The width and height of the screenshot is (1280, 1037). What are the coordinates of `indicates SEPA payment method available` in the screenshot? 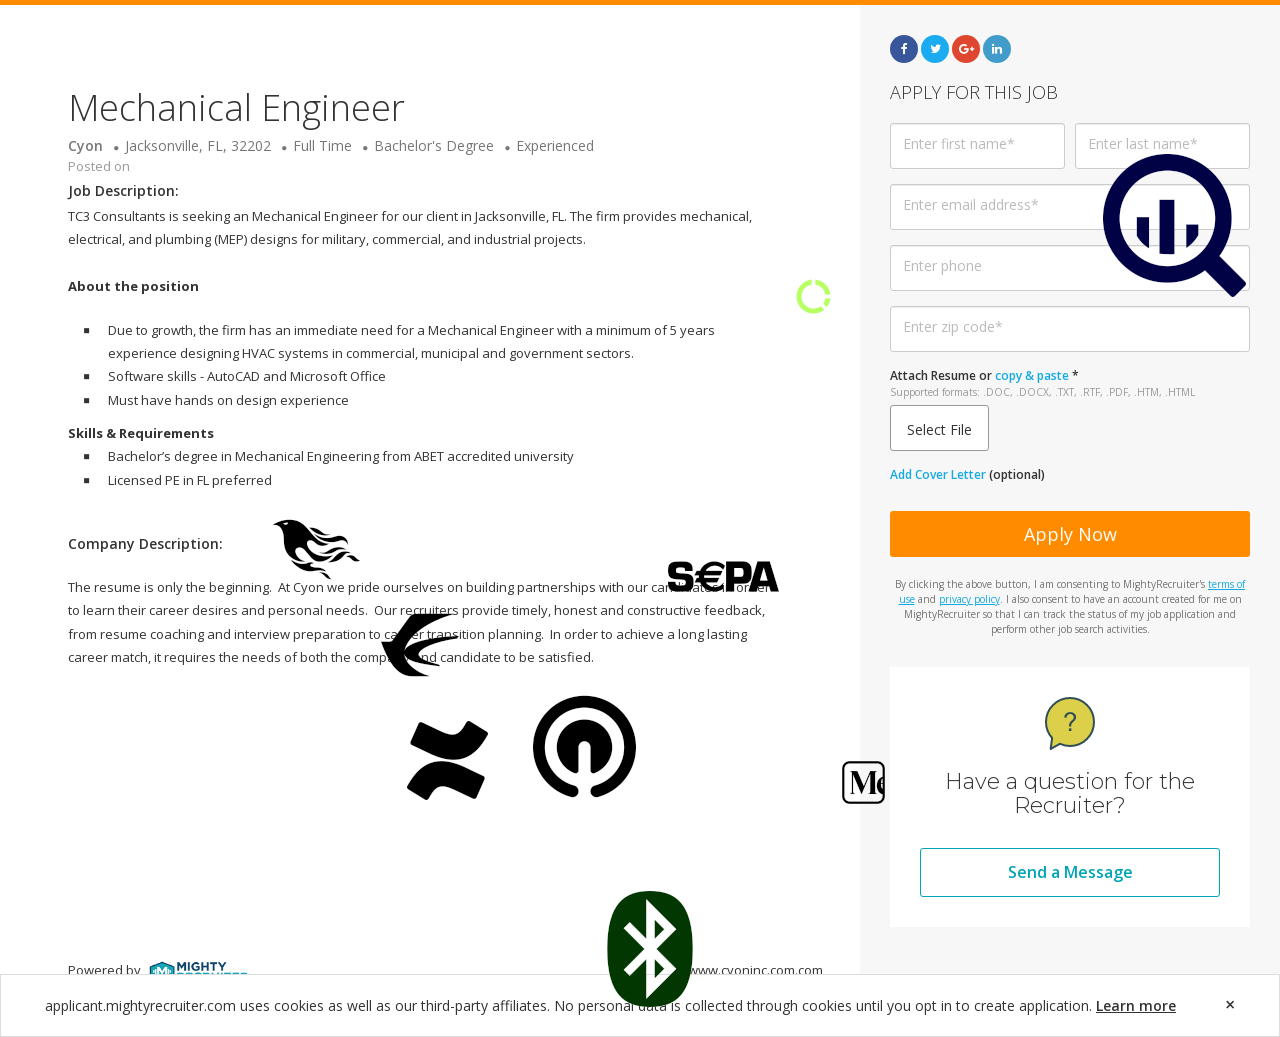 It's located at (723, 576).